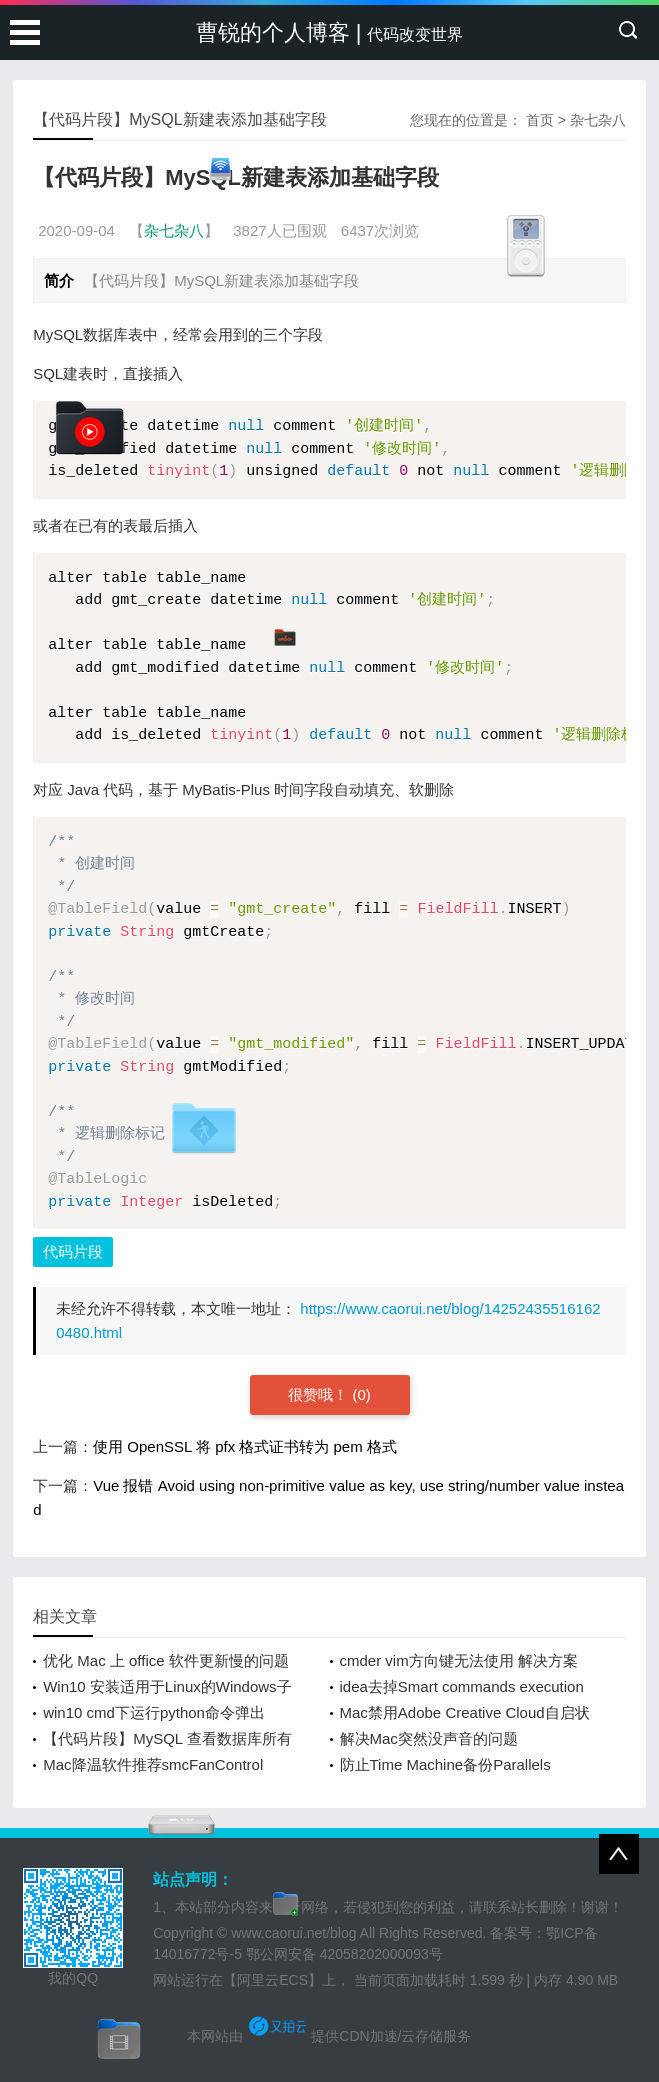  I want to click on open youtube music downloads folder, so click(89, 429).